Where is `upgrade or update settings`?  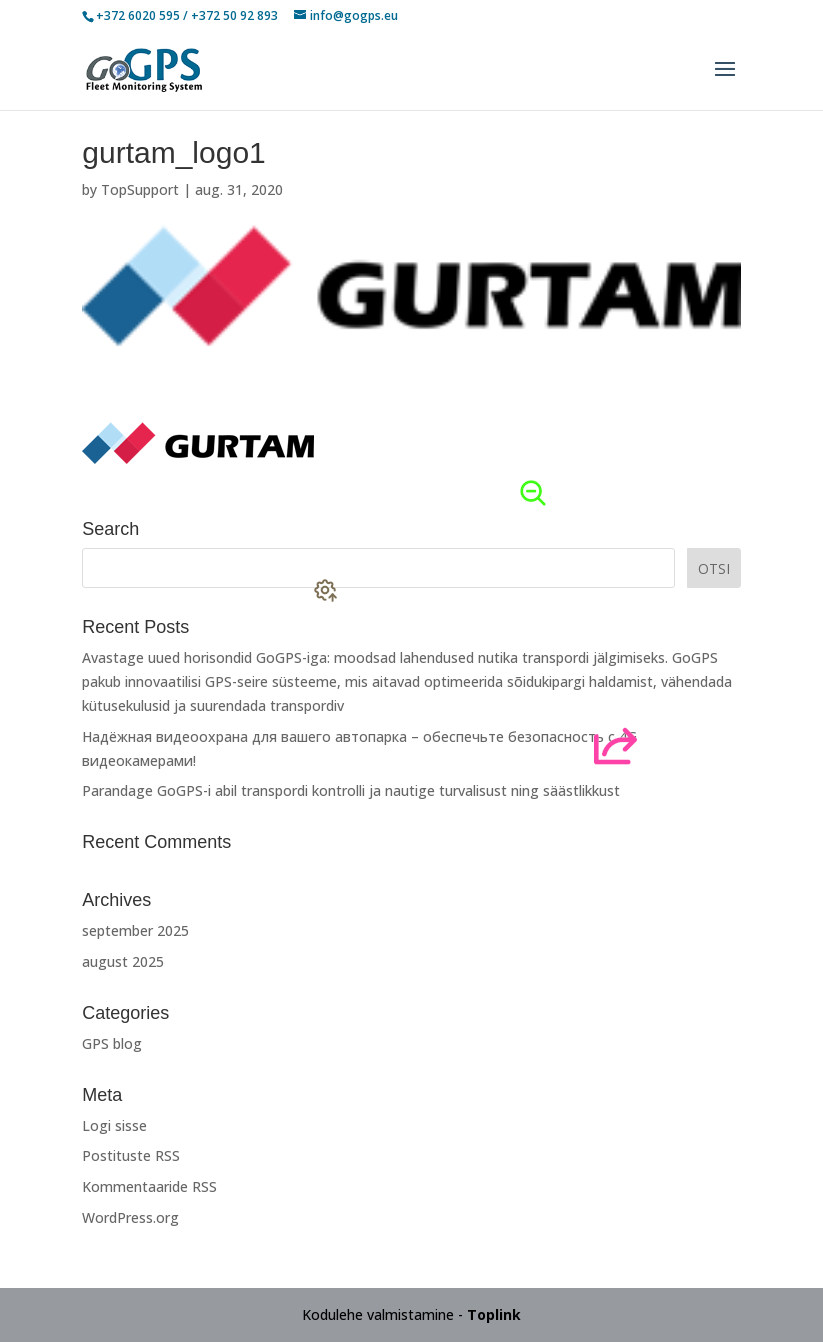
upgrade or update settings is located at coordinates (325, 590).